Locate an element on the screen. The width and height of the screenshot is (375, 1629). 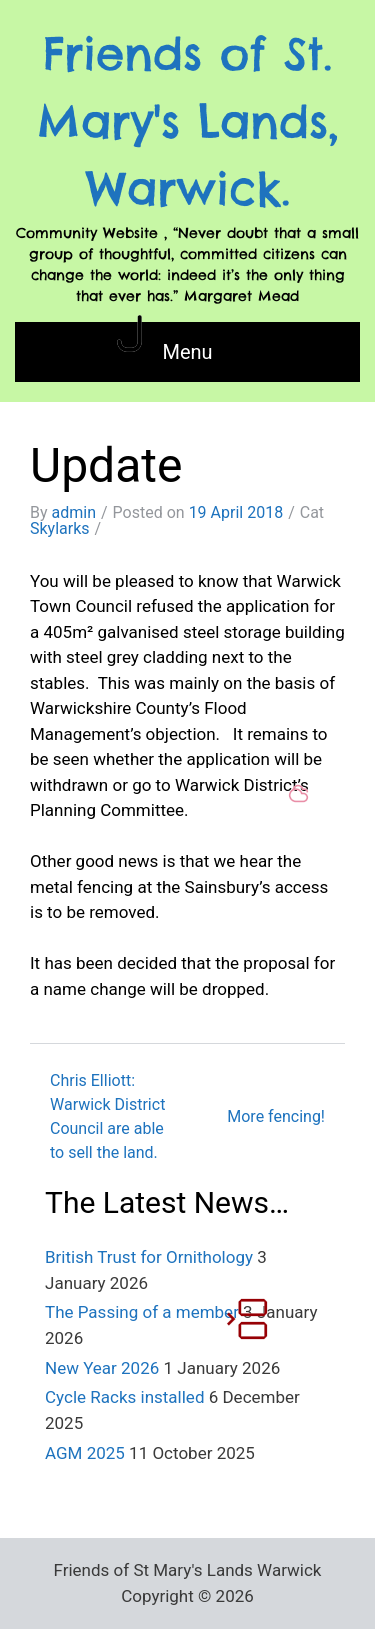
represents the letter J in text formatting or typography is located at coordinates (129, 333).